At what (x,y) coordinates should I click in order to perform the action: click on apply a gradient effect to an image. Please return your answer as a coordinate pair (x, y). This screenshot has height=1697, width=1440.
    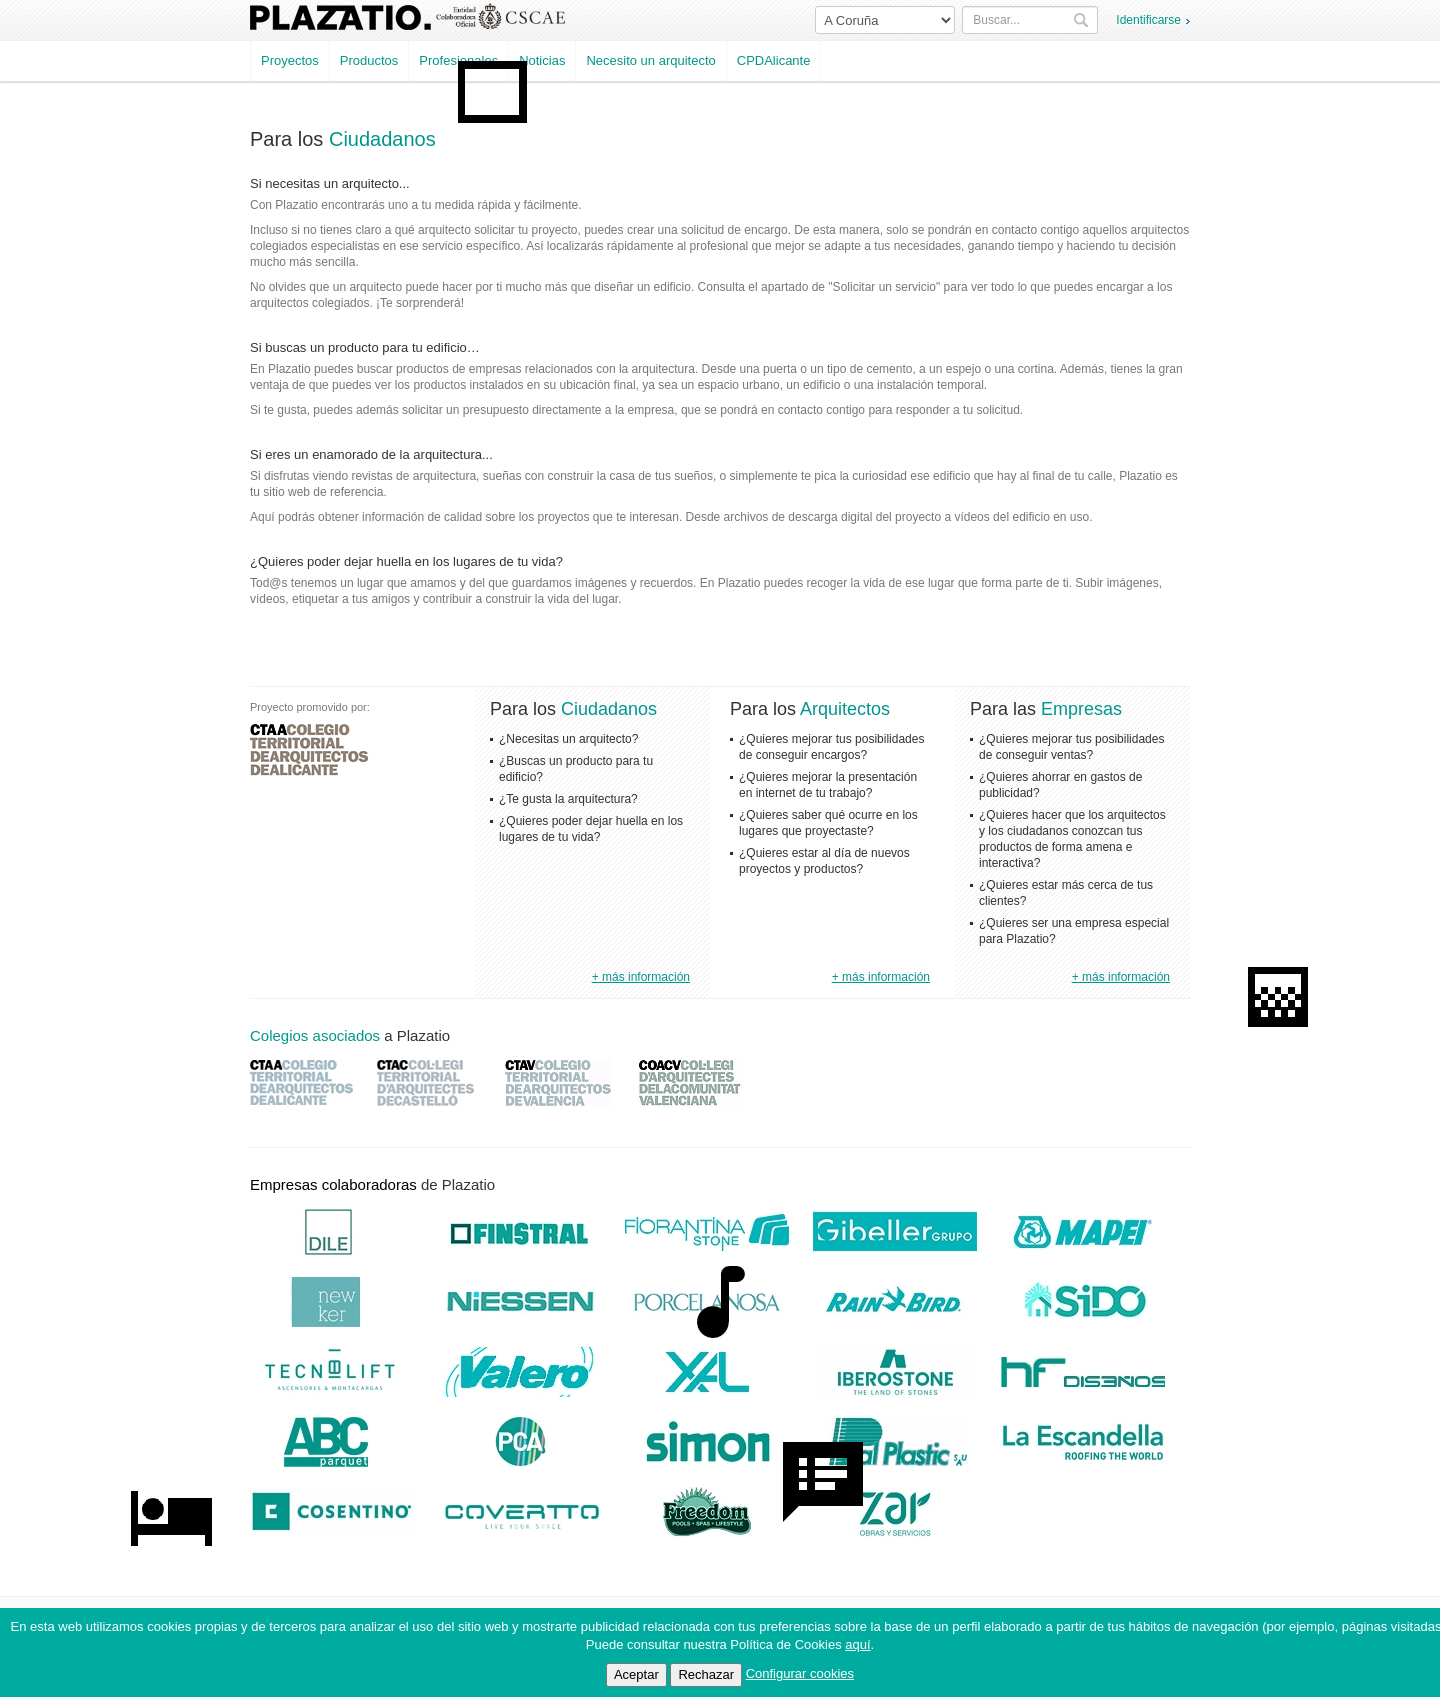
    Looking at the image, I should click on (1278, 997).